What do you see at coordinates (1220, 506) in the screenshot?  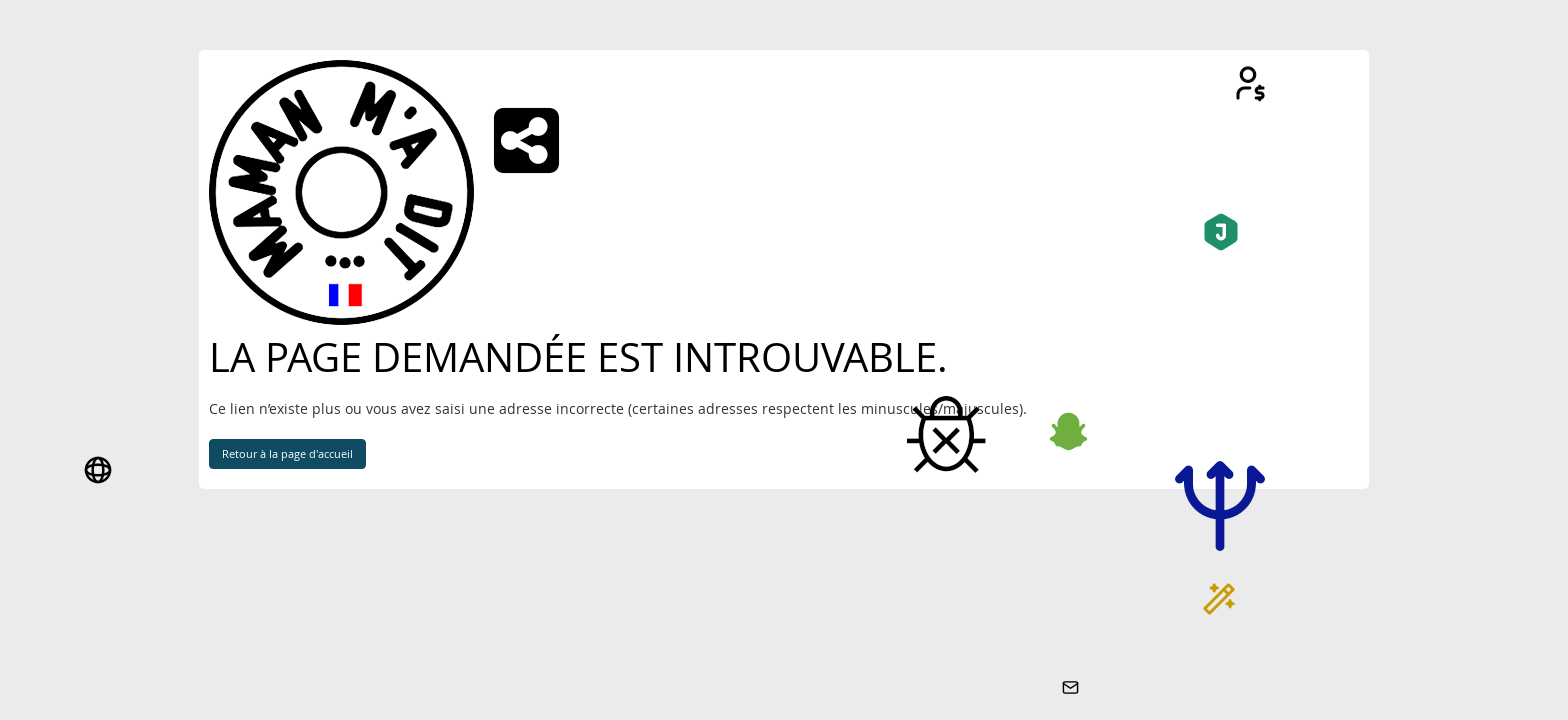 I see `neptune or poseidon symbol in astrology or mythology app` at bounding box center [1220, 506].